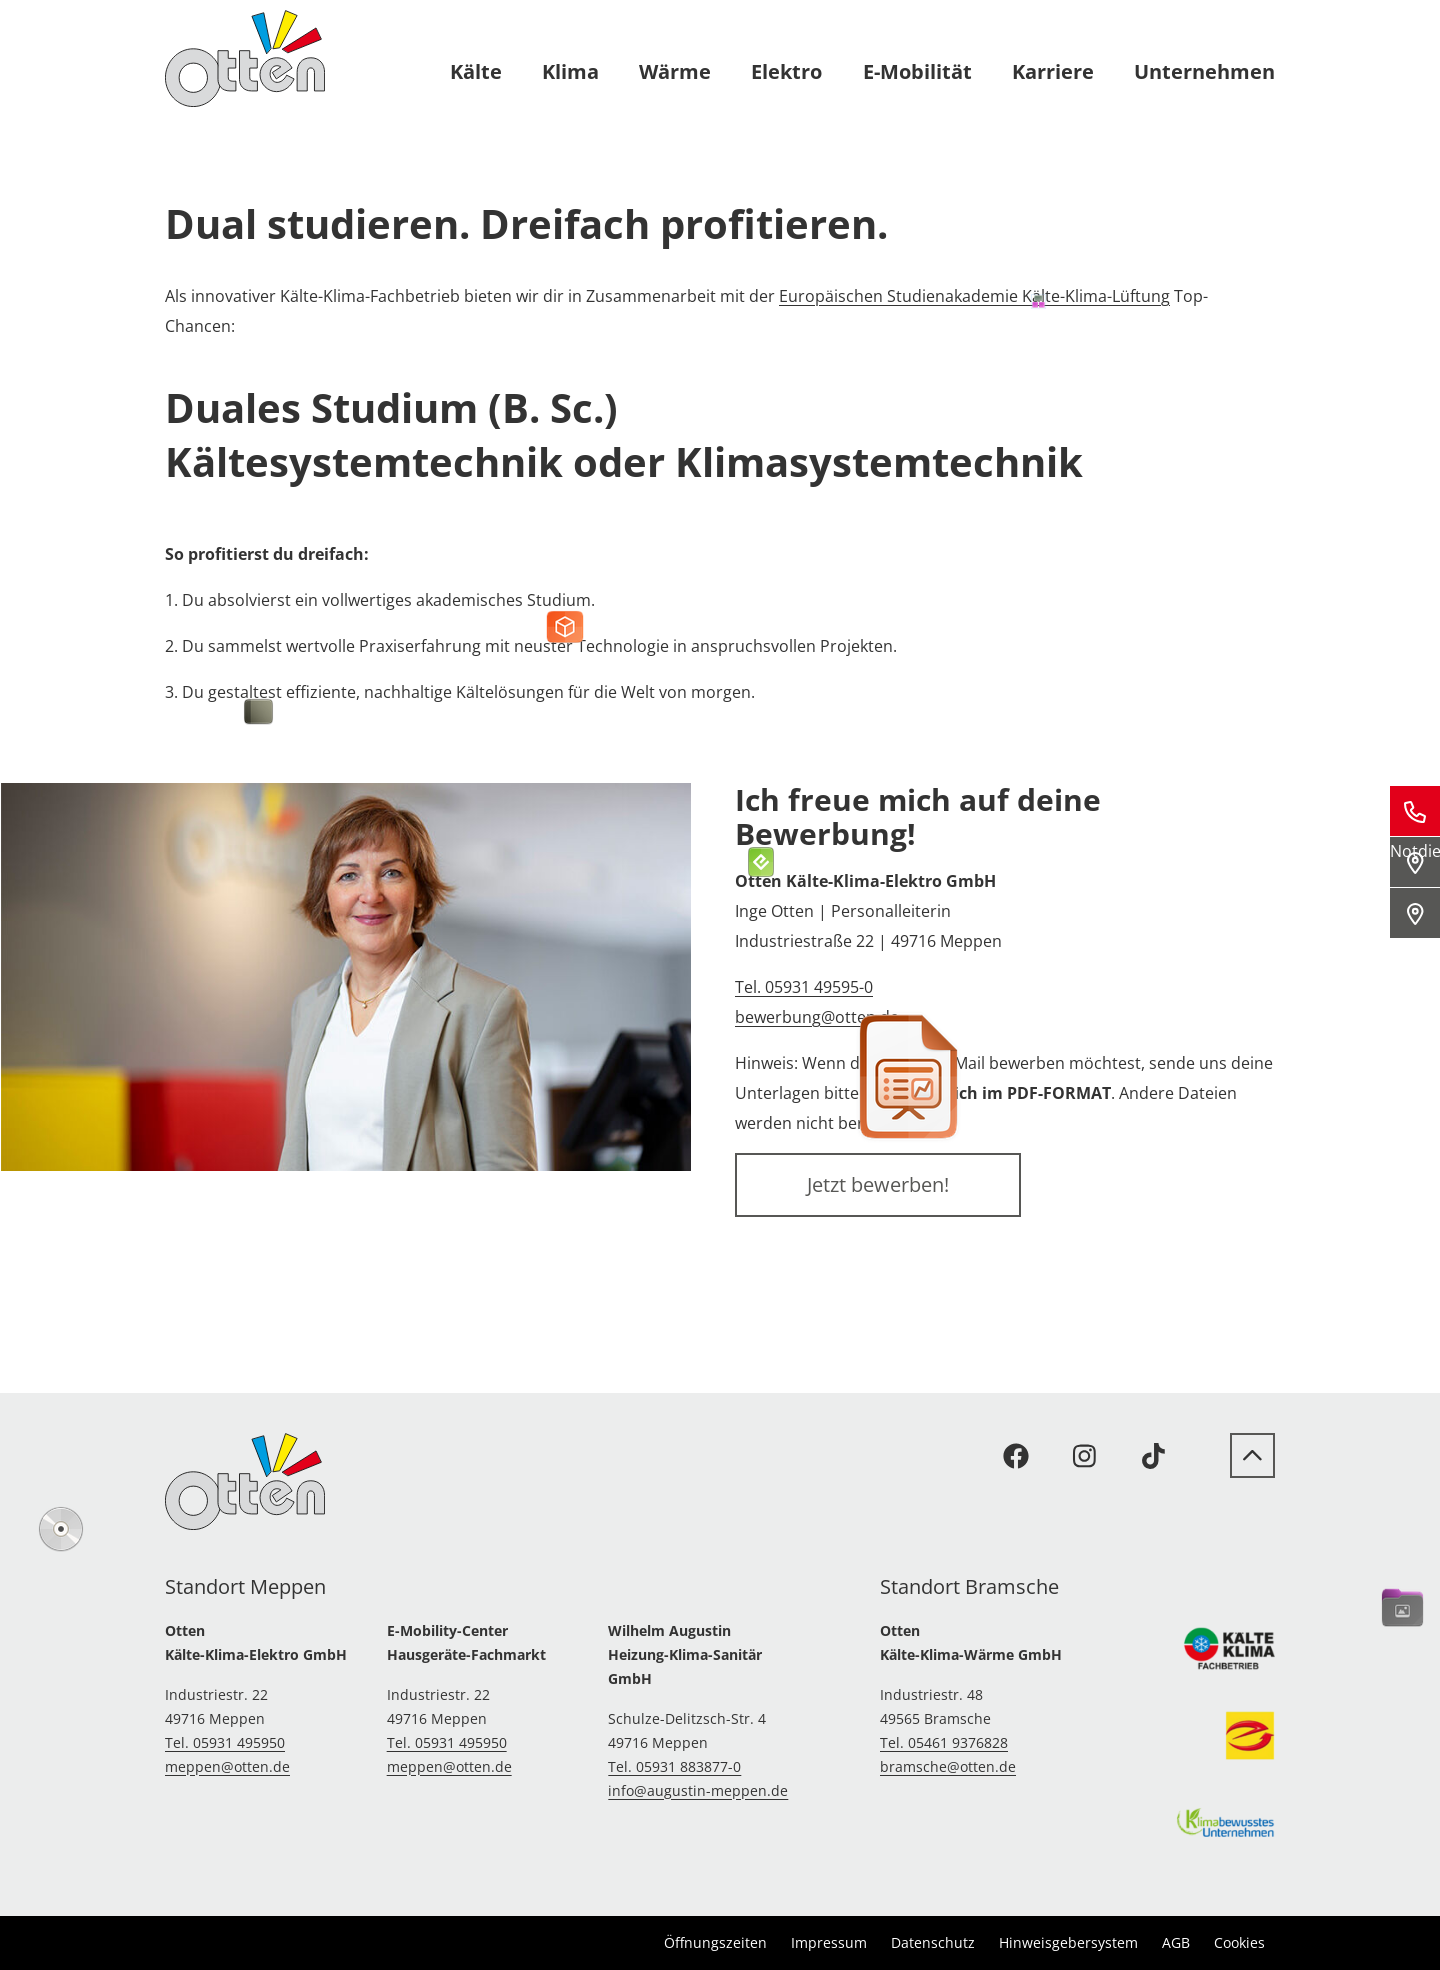  Describe the element at coordinates (1402, 1607) in the screenshot. I see `open your pictures folder` at that location.